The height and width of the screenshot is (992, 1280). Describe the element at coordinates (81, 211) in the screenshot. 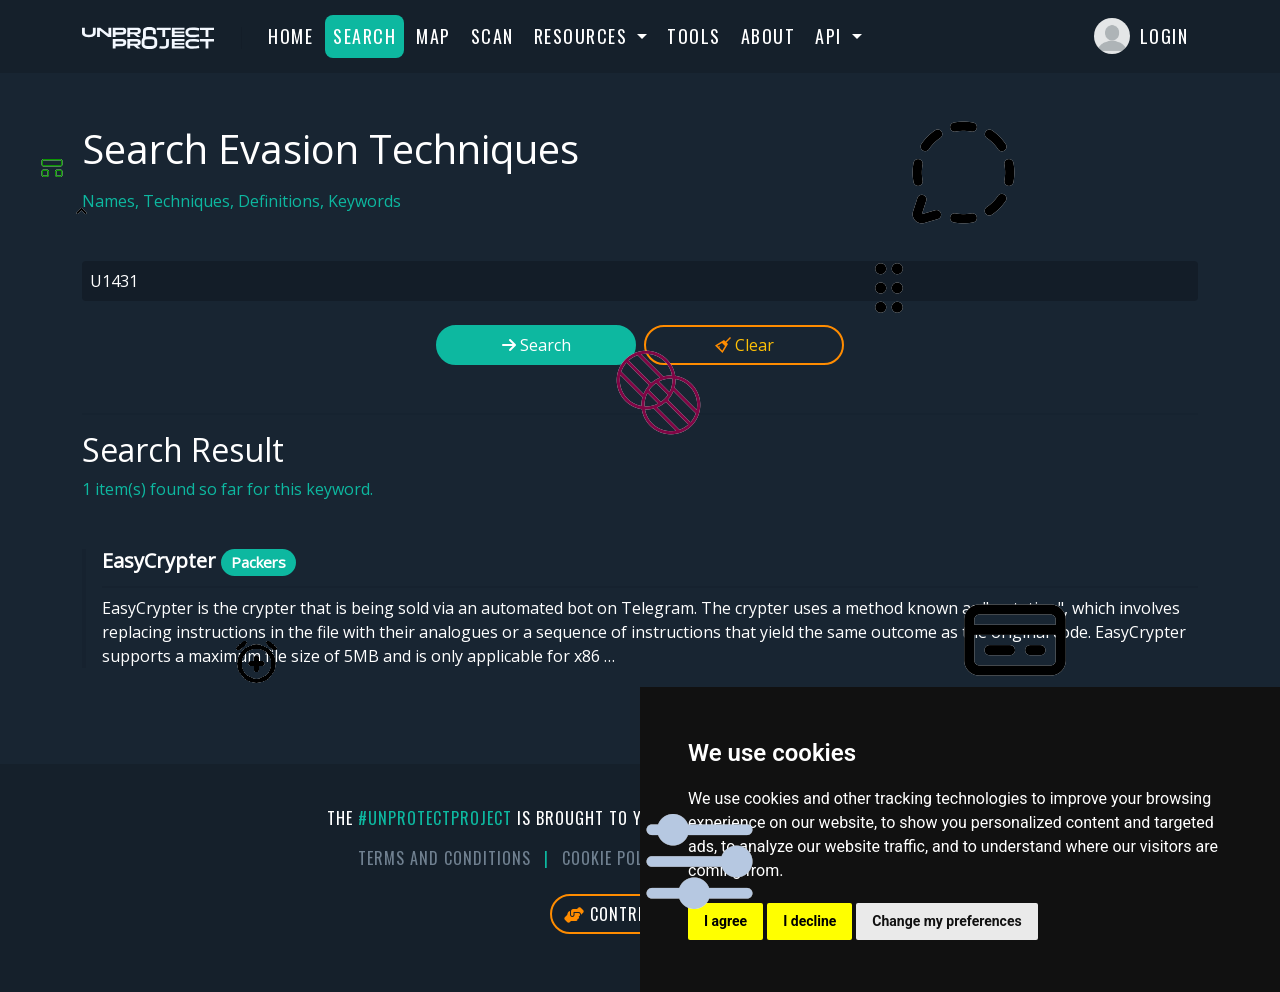

I see `collapse an expanded section` at that location.